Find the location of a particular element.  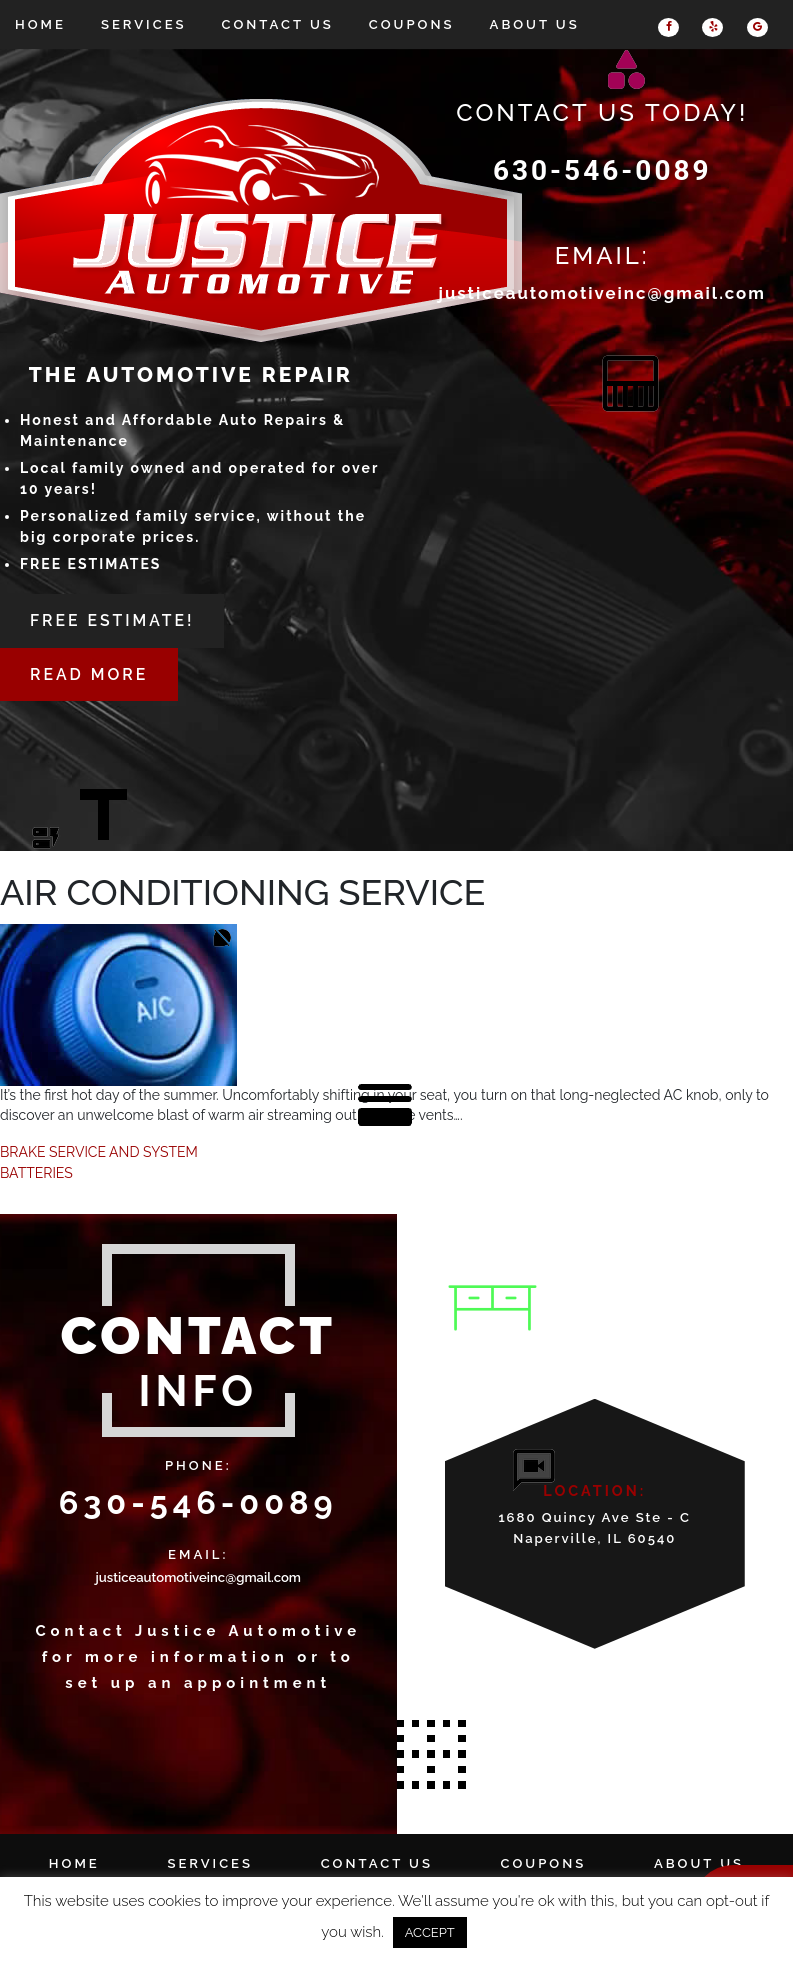

access dynamic or auto-generated forms is located at coordinates (46, 838).